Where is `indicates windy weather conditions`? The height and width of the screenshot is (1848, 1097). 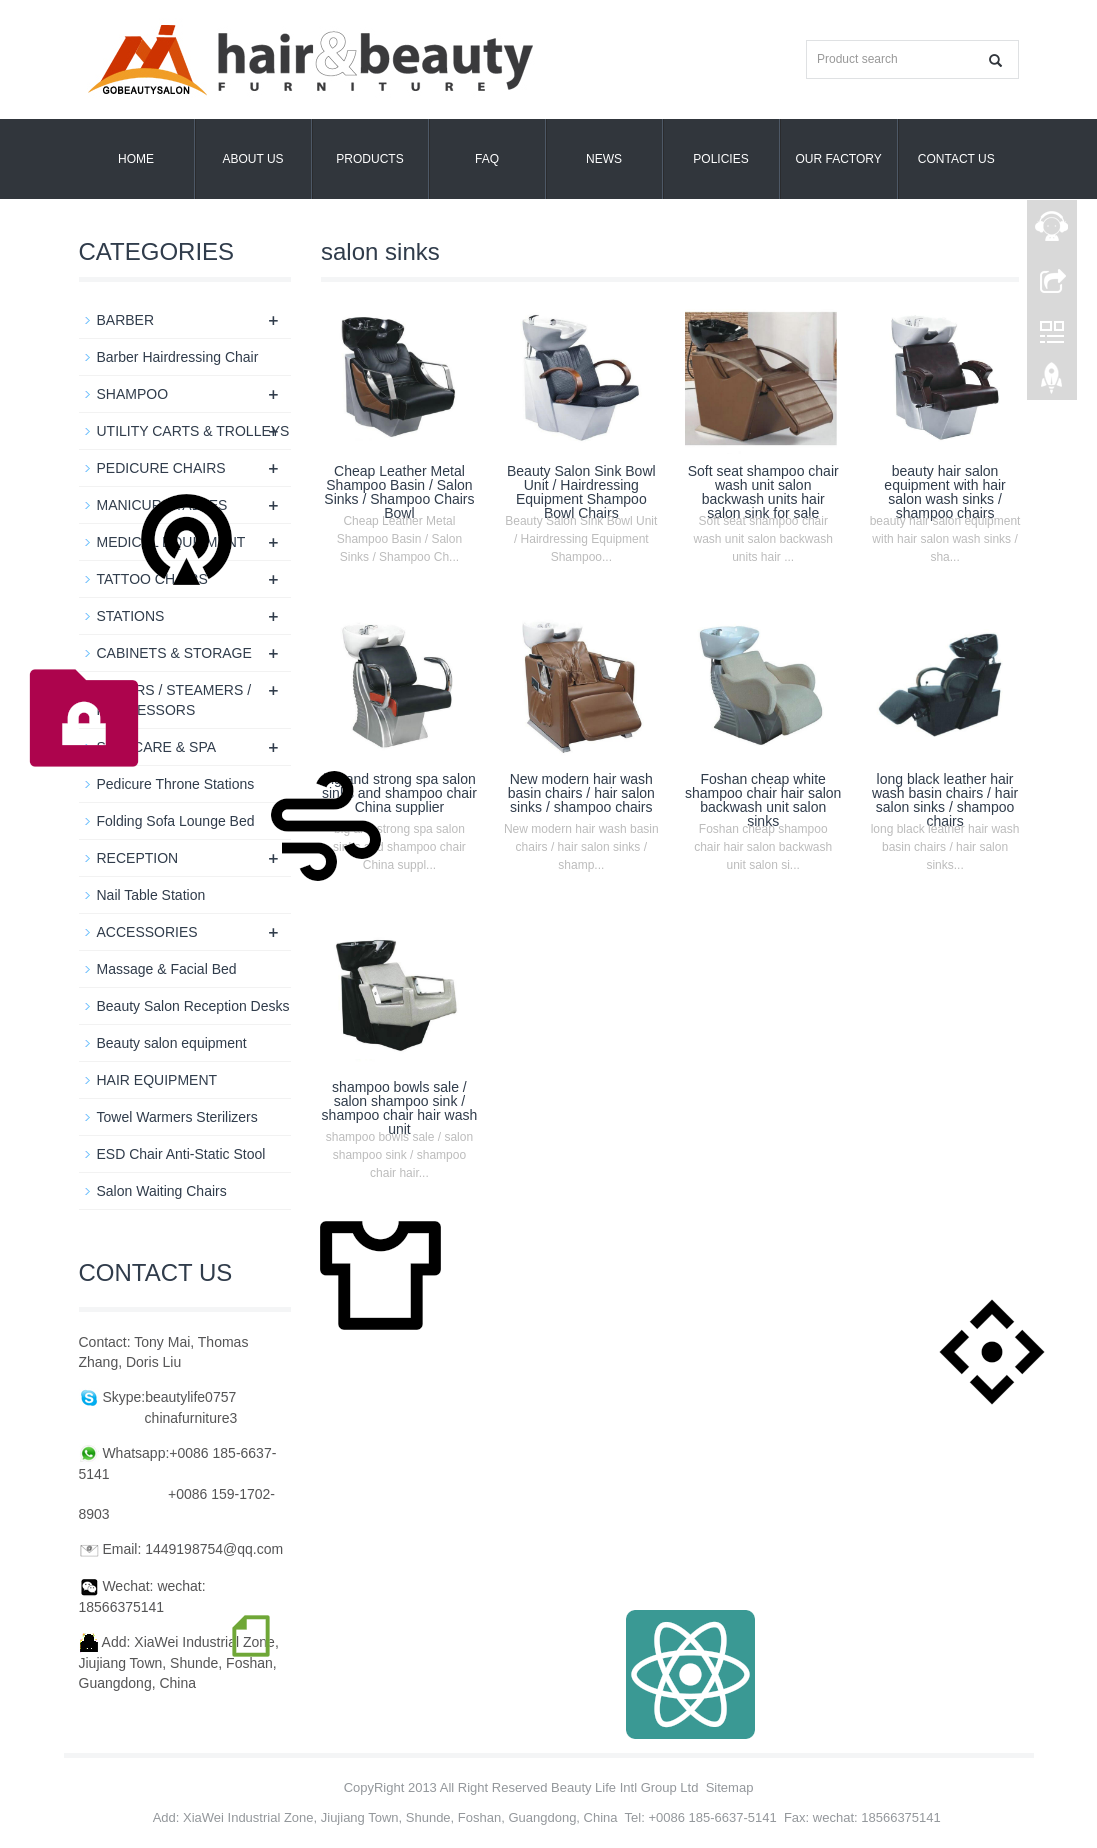
indicates windy weather conditions is located at coordinates (326, 826).